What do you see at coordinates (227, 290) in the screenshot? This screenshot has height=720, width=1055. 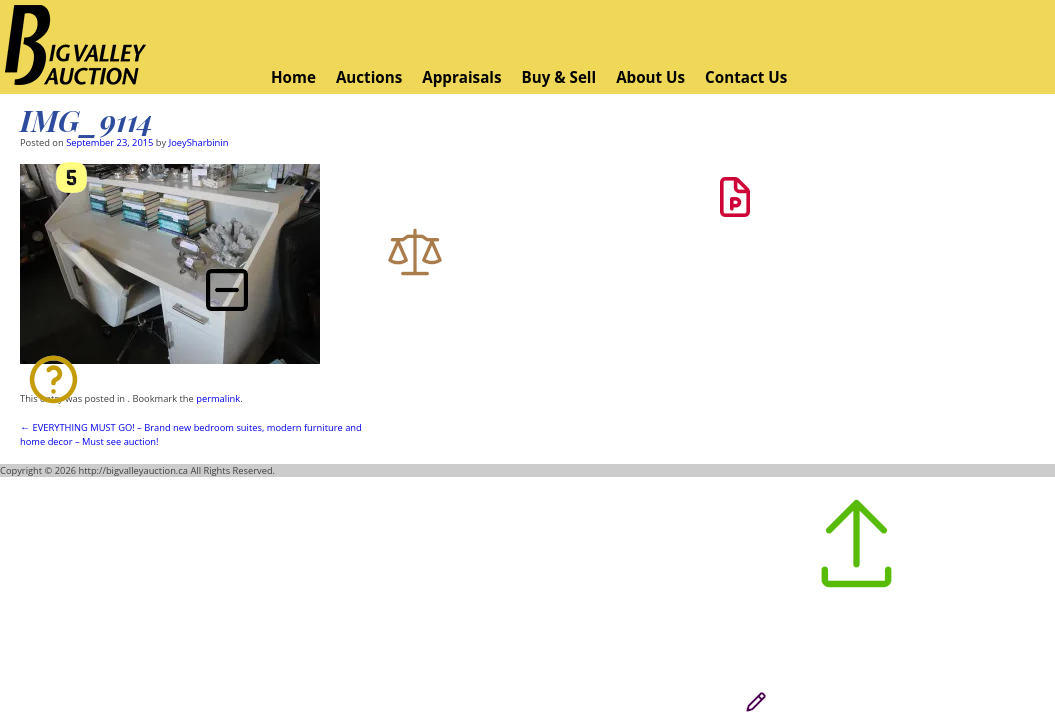 I see `remove a file from the diff view` at bounding box center [227, 290].